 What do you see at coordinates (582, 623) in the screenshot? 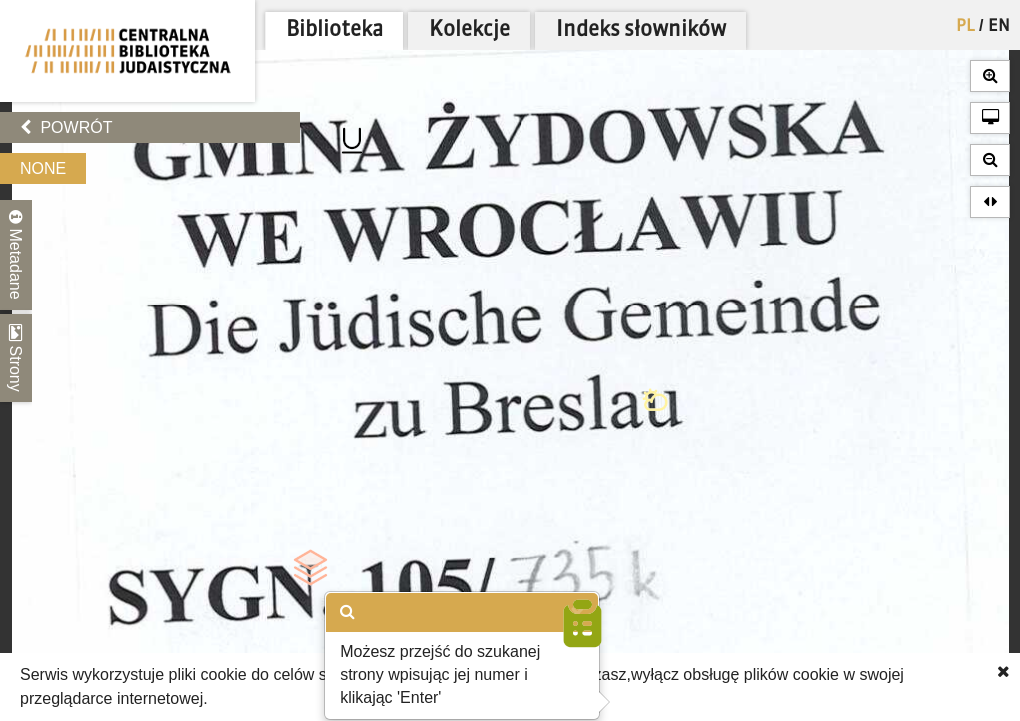
I see `view task list or checklist` at bounding box center [582, 623].